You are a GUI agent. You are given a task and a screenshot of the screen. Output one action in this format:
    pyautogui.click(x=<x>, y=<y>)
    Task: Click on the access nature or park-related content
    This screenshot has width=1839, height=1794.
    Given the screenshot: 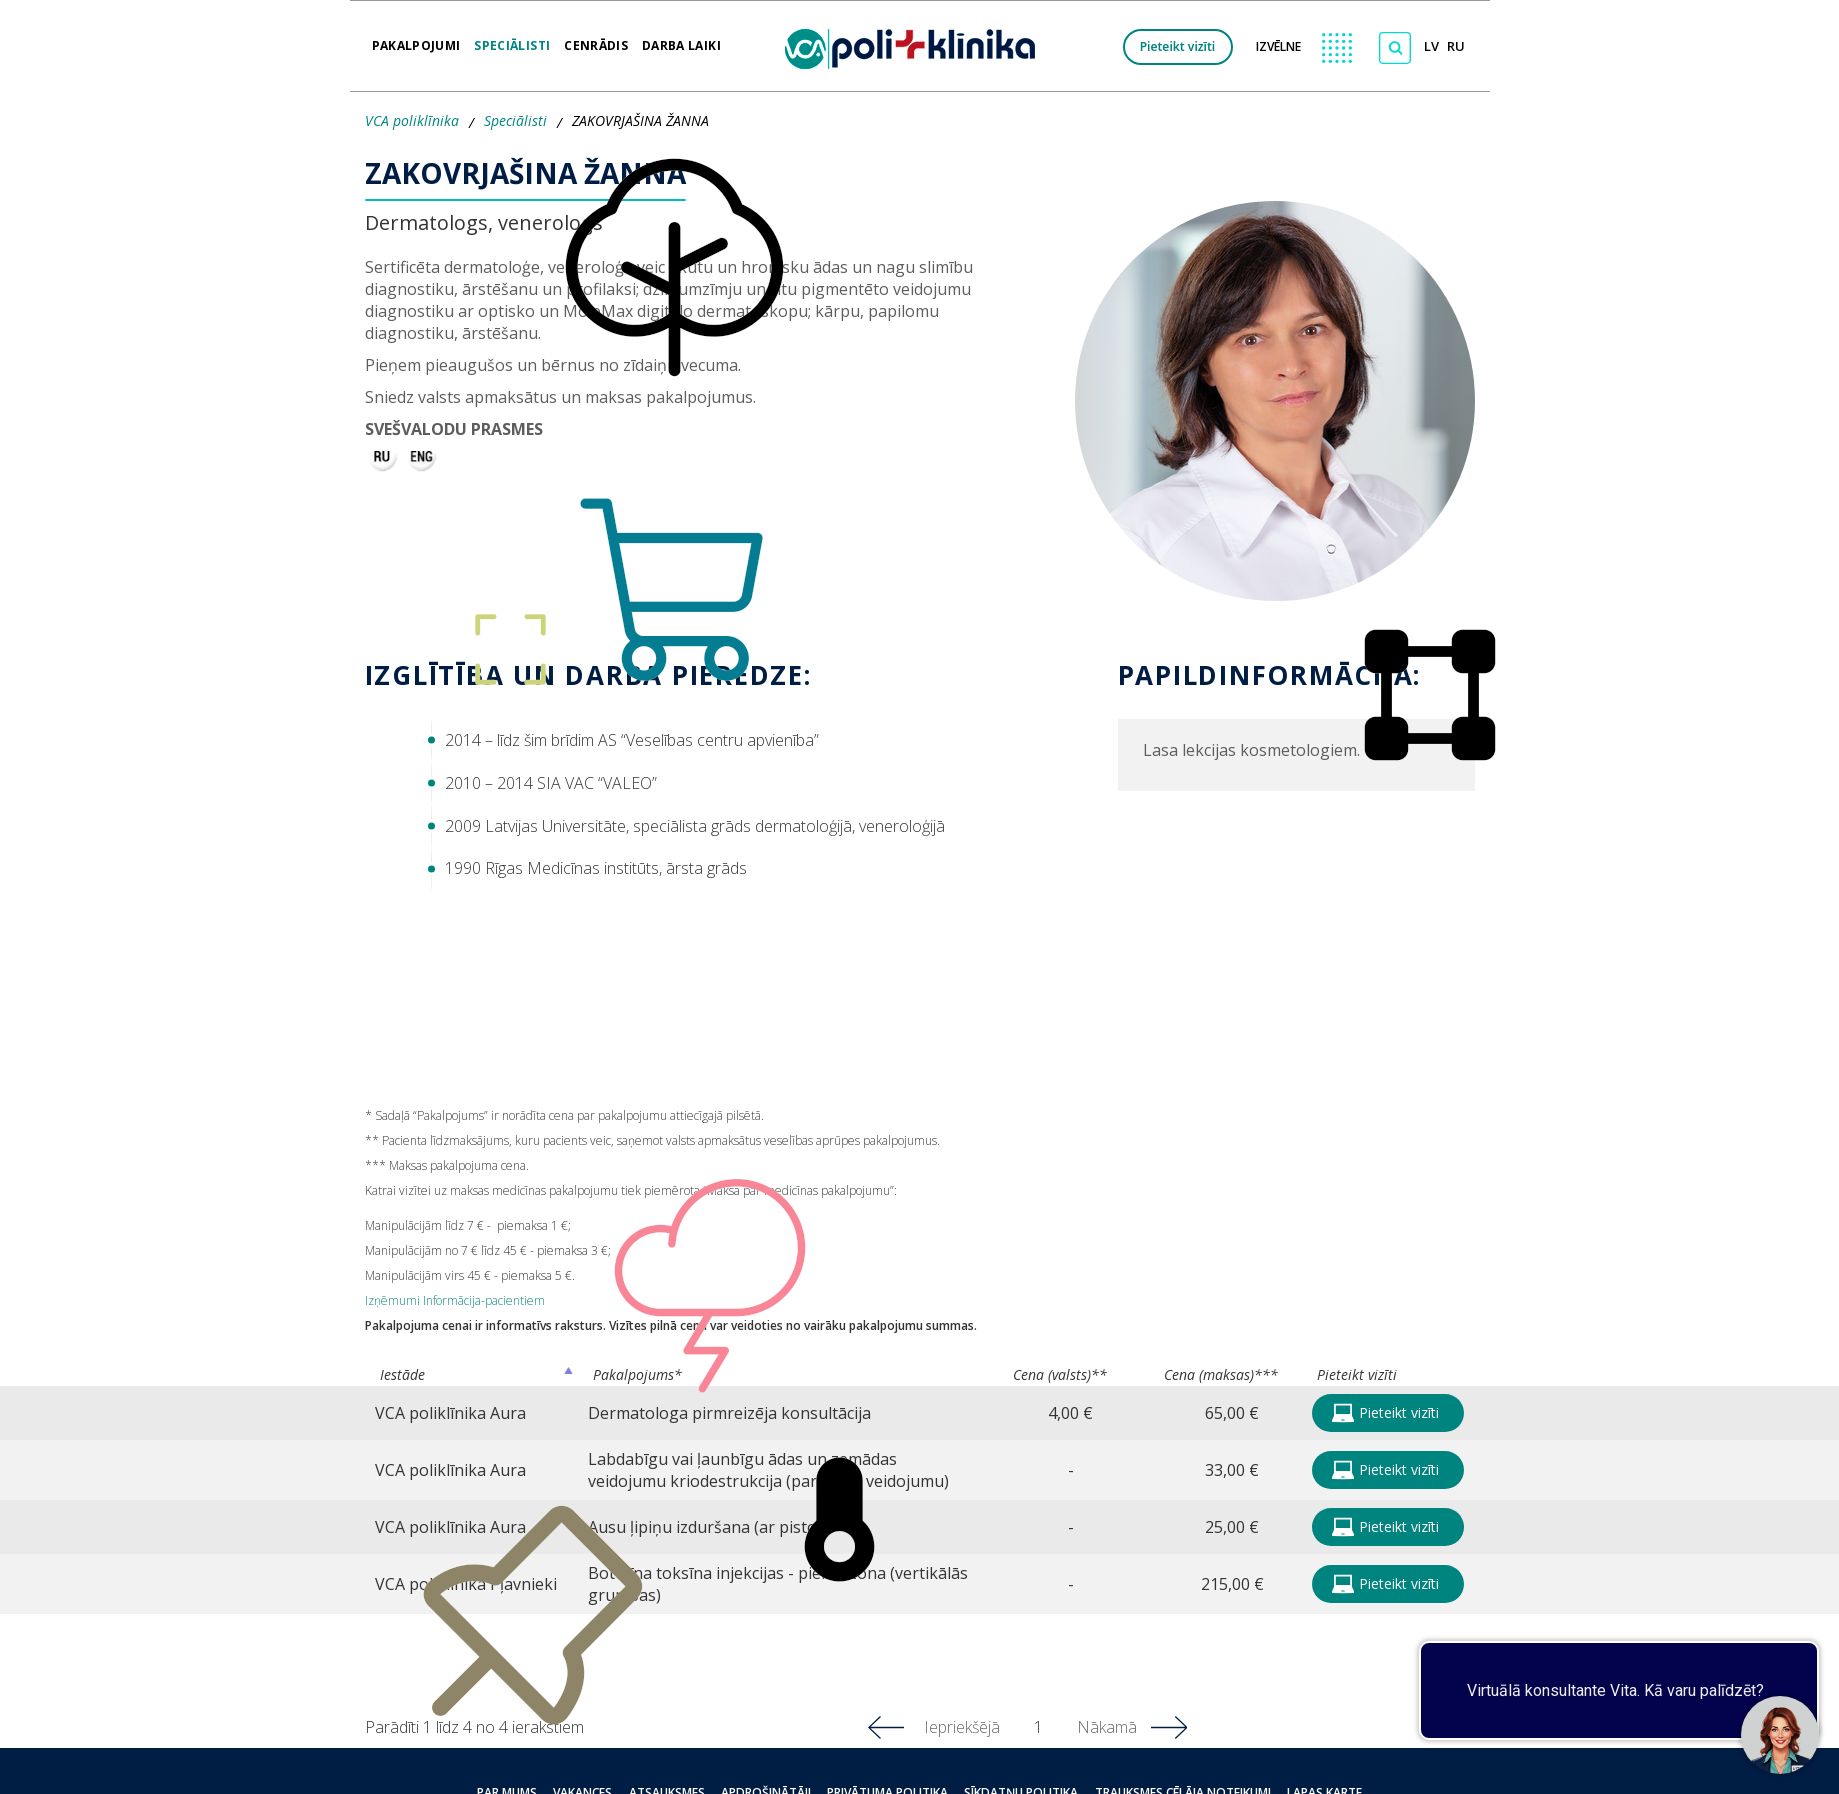 What is the action you would take?
    pyautogui.click(x=674, y=267)
    